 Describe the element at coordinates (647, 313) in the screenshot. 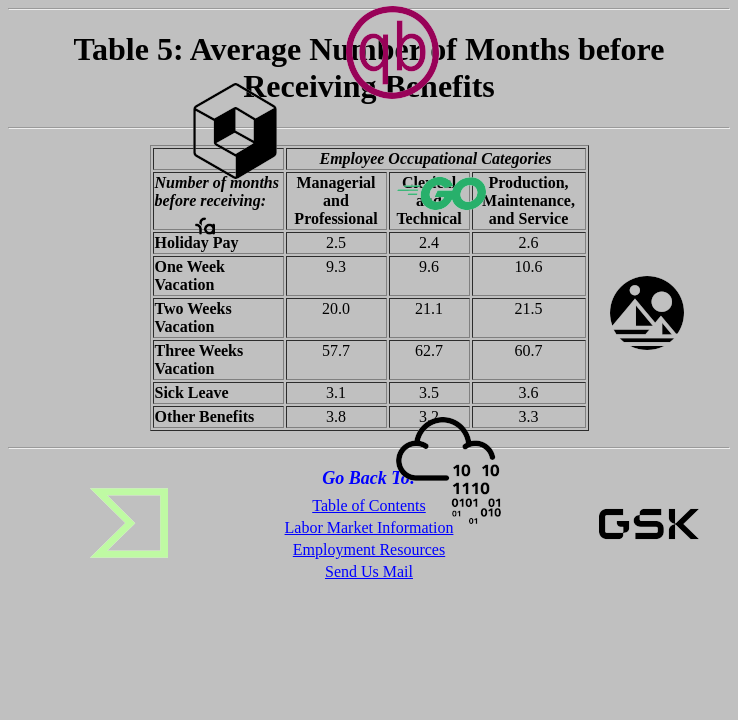

I see `open decentraland metaverse platform` at that location.